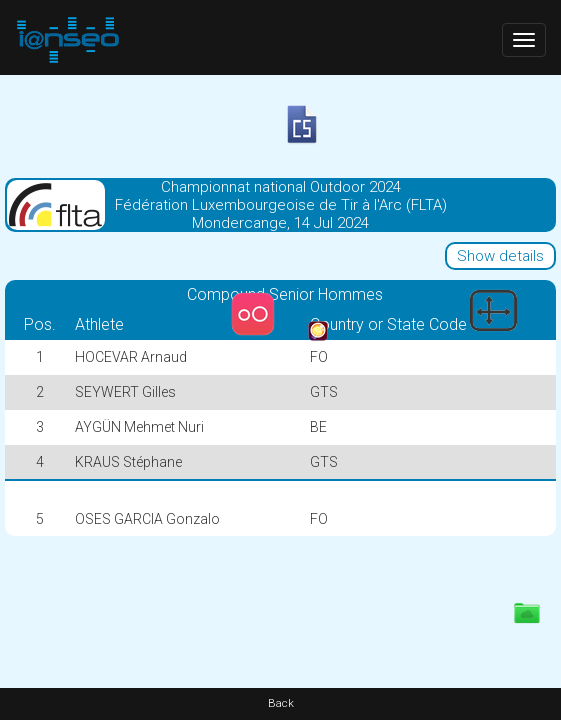 The width and height of the screenshot is (561, 720). Describe the element at coordinates (493, 310) in the screenshot. I see `adjust display or screen settings` at that location.